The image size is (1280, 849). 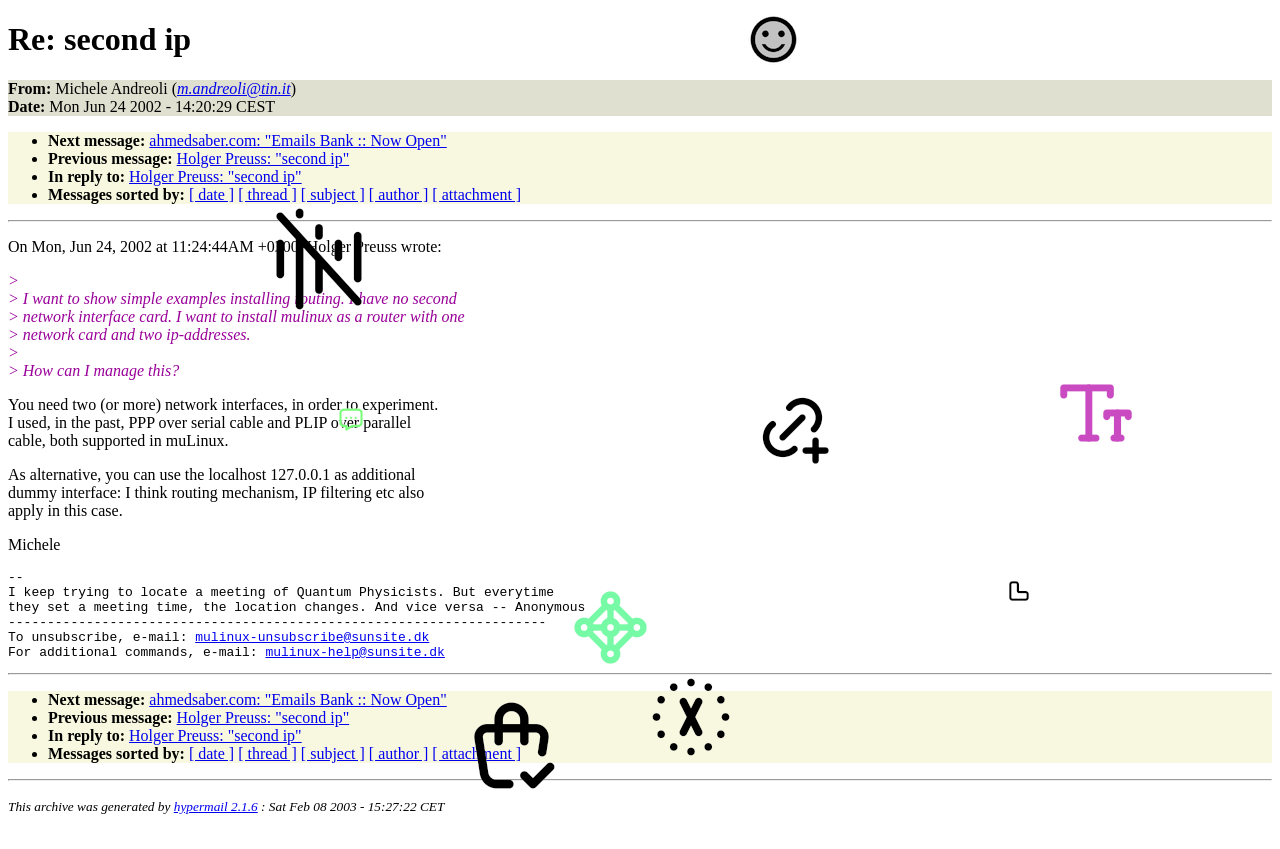 What do you see at coordinates (773, 39) in the screenshot?
I see `add an emoji or reaction to a message` at bounding box center [773, 39].